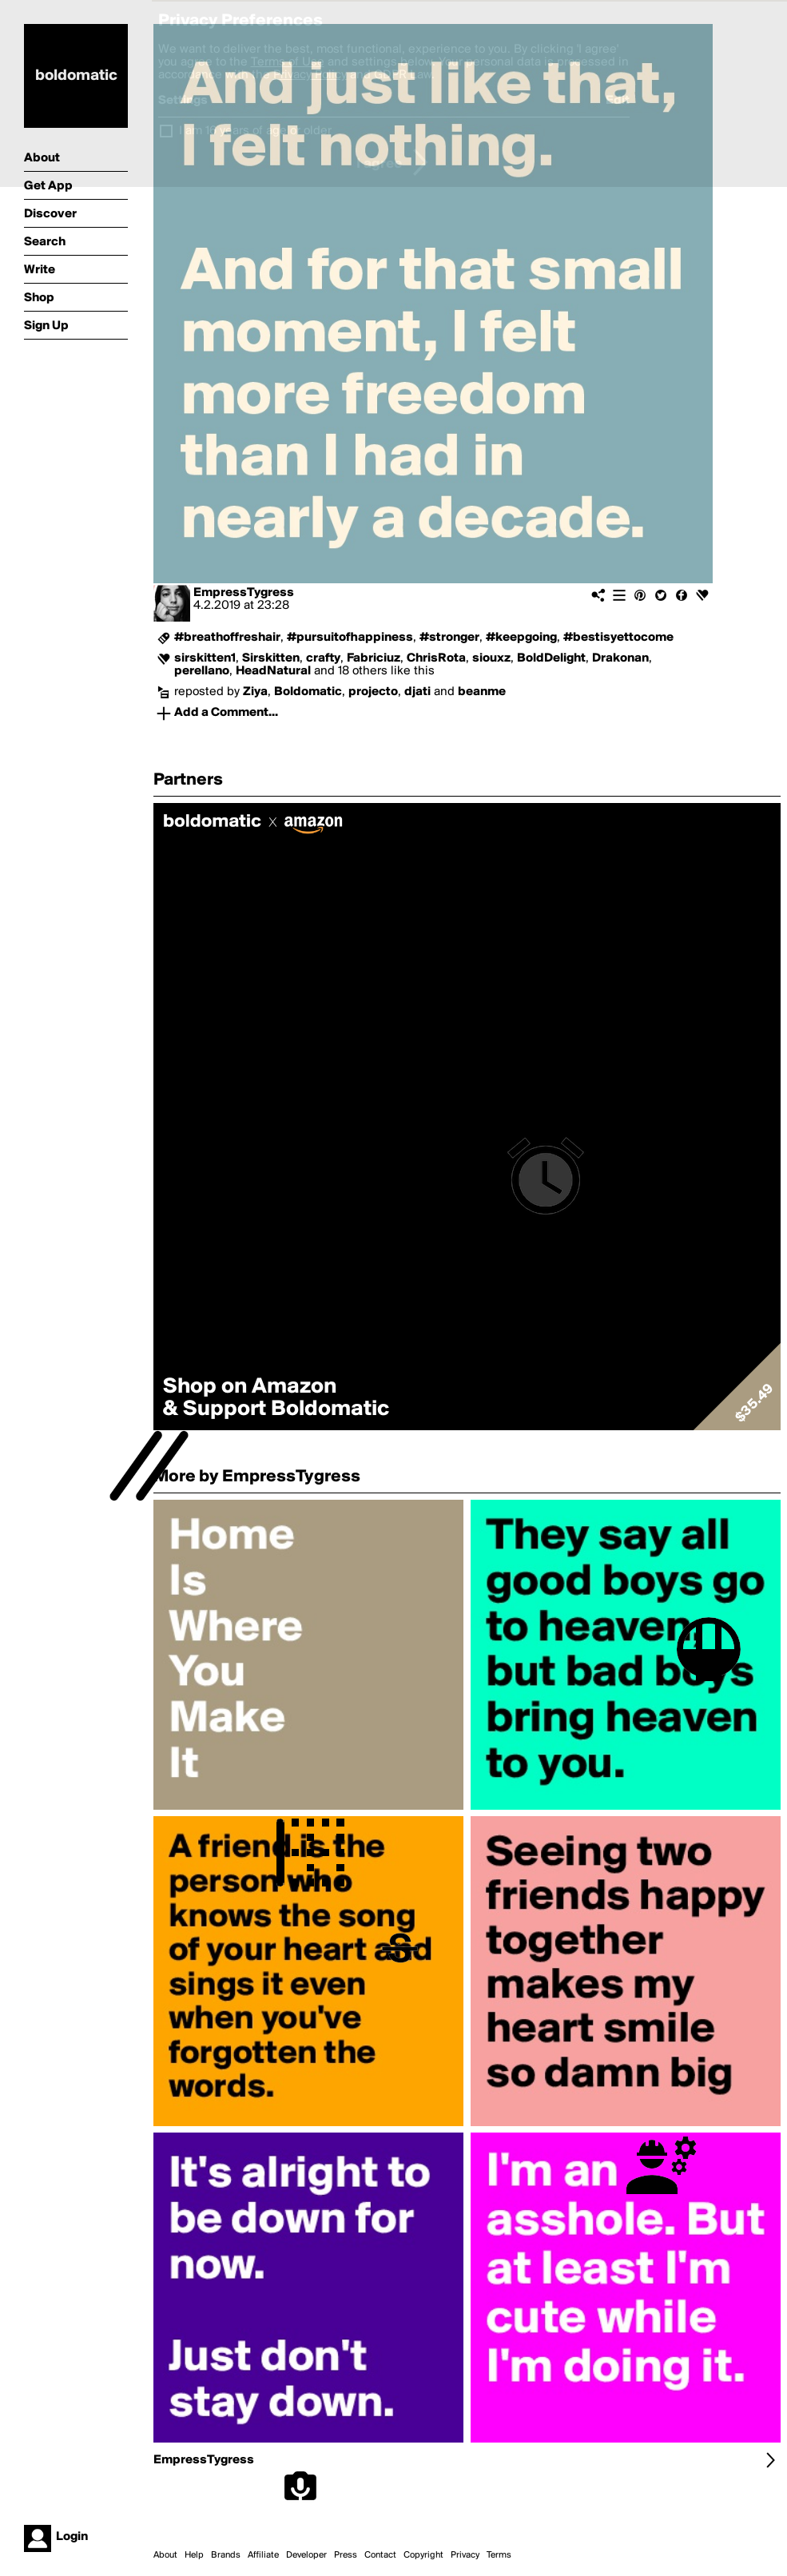 The width and height of the screenshot is (787, 2576). Describe the element at coordinates (310, 1852) in the screenshot. I see `apply border to left edge of cell or element` at that location.